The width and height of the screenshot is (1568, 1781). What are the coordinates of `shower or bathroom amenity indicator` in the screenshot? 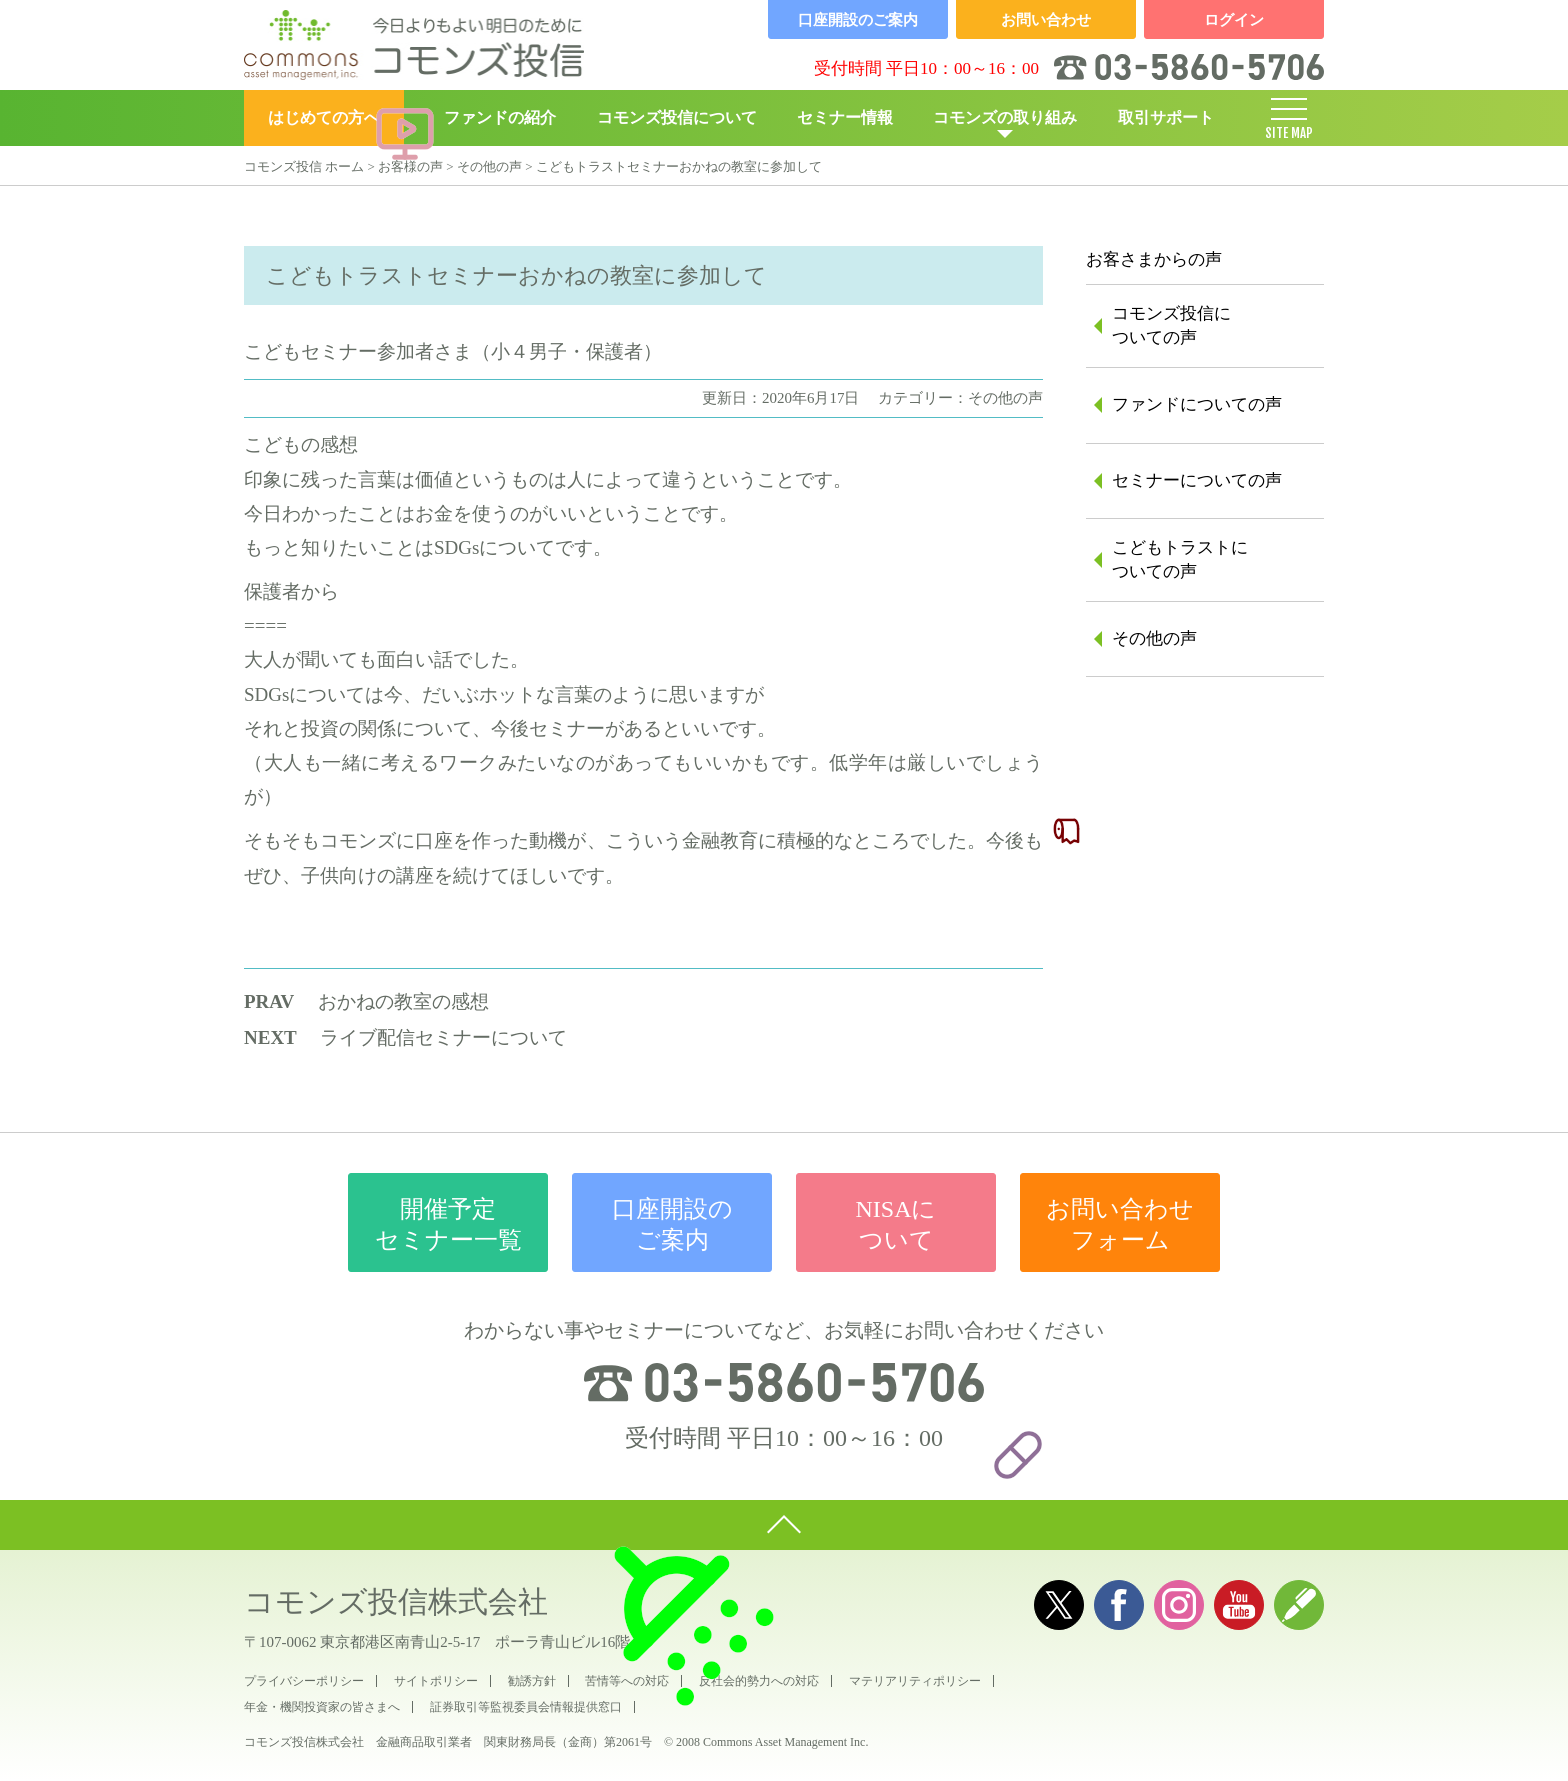 It's located at (694, 1626).